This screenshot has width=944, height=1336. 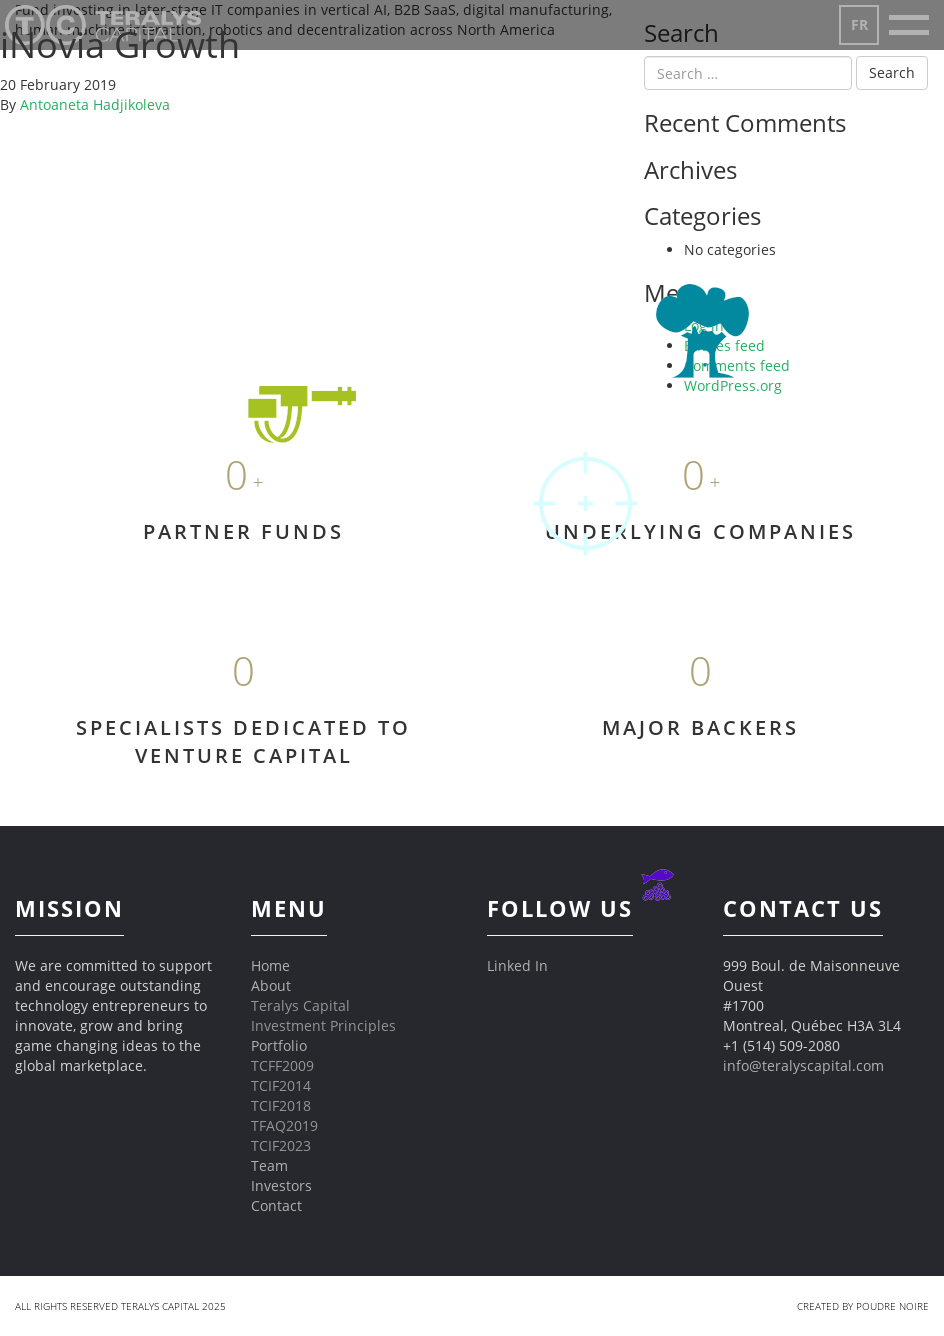 I want to click on select minigun weapon, so click(x=302, y=400).